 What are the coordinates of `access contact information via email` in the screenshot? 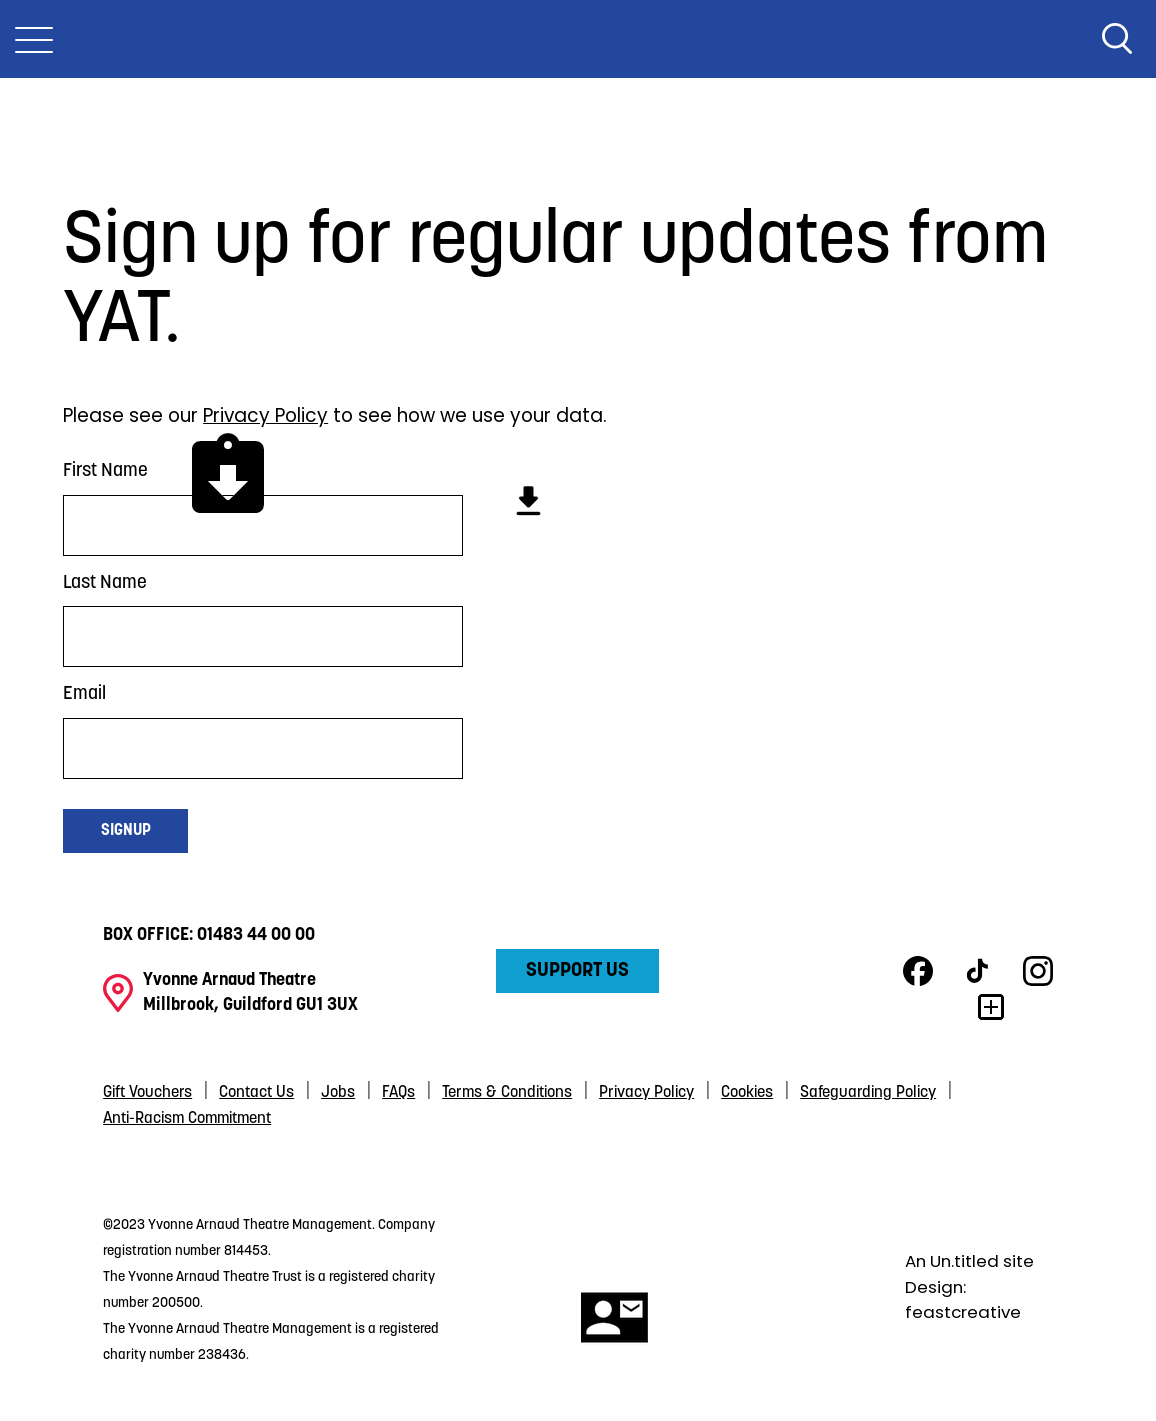 It's located at (614, 1317).